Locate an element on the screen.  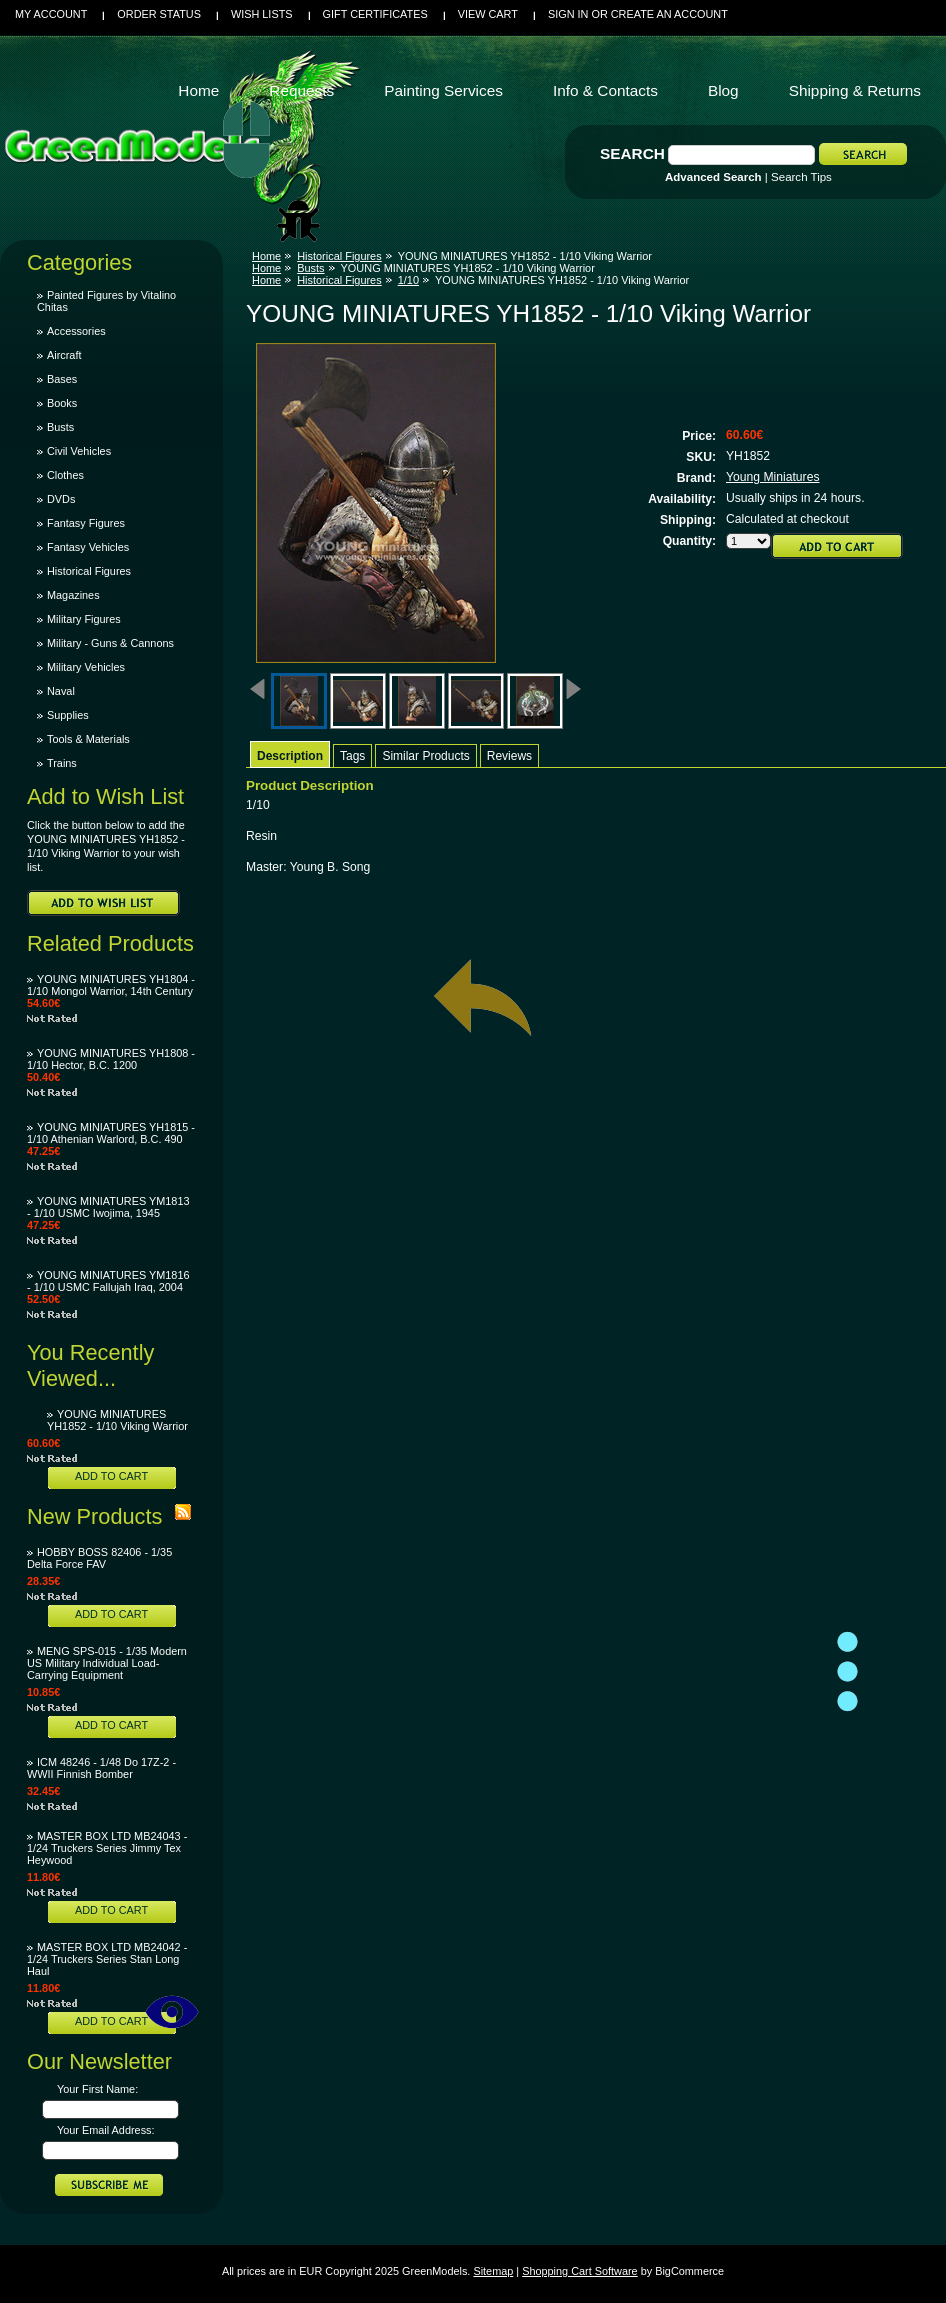
access more options or actions is located at coordinates (847, 1671).